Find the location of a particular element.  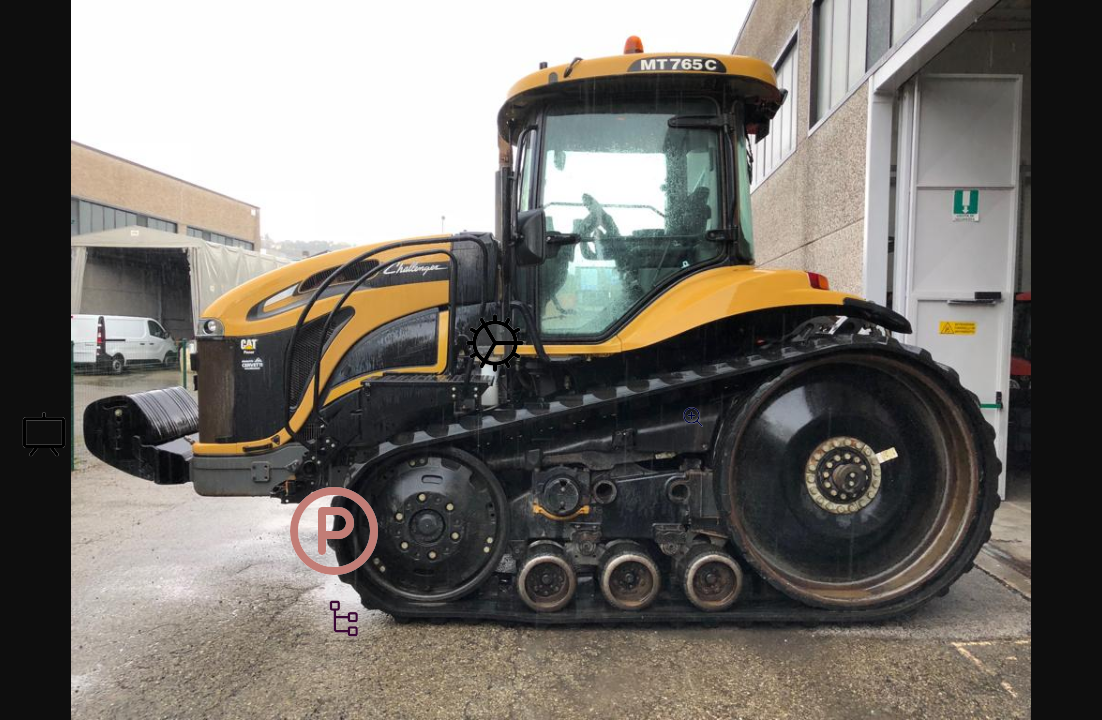

find nearby parking locations is located at coordinates (334, 531).